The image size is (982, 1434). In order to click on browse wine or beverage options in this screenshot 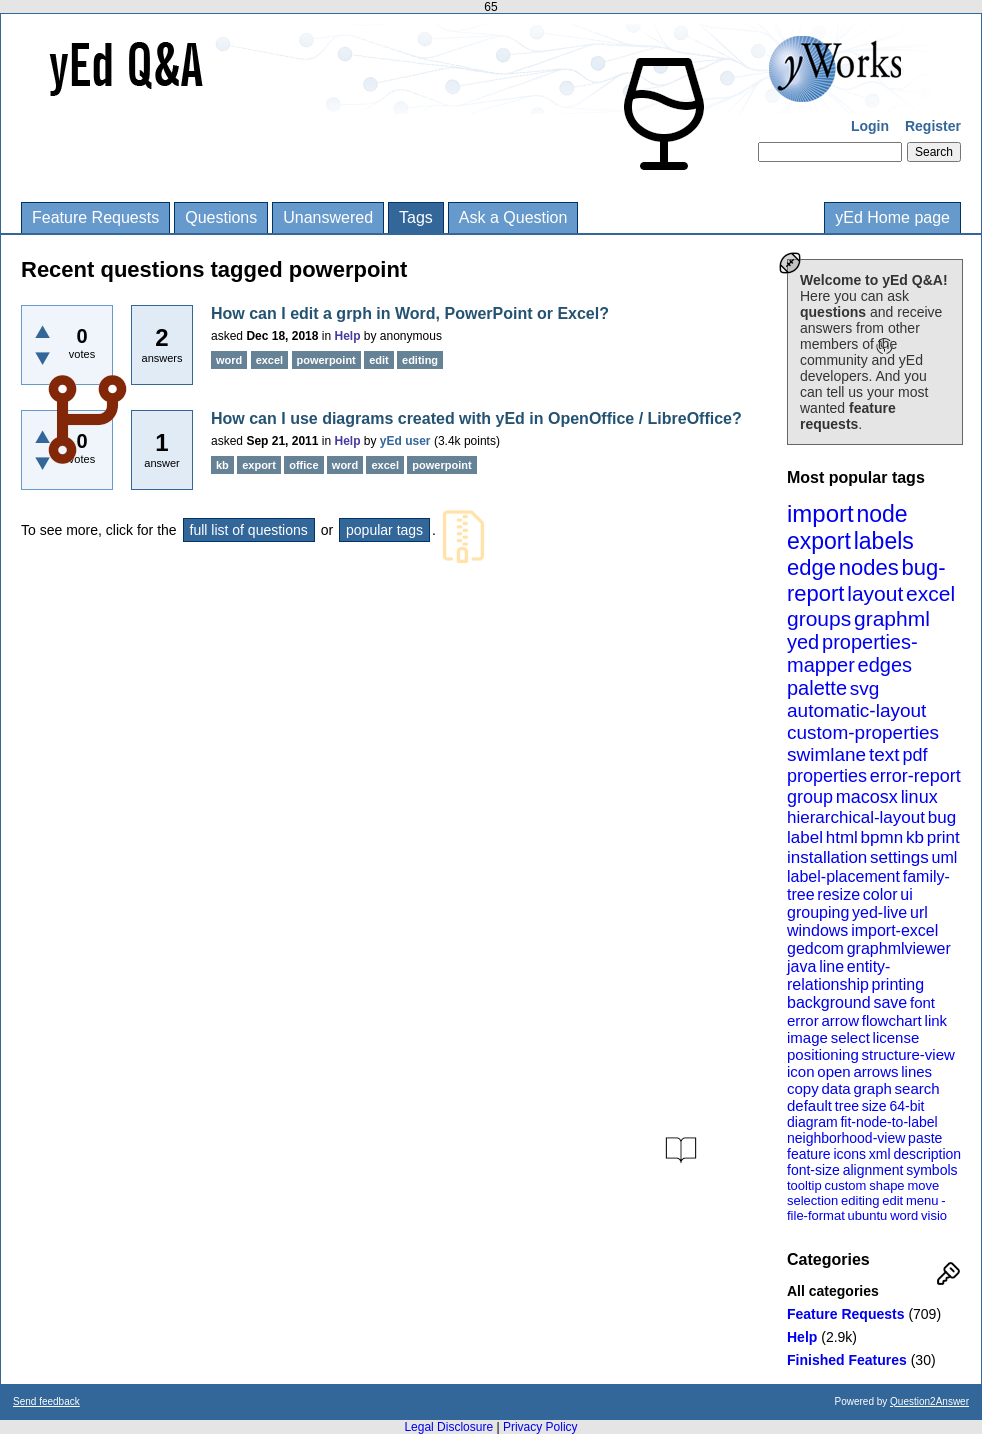, I will do `click(664, 110)`.